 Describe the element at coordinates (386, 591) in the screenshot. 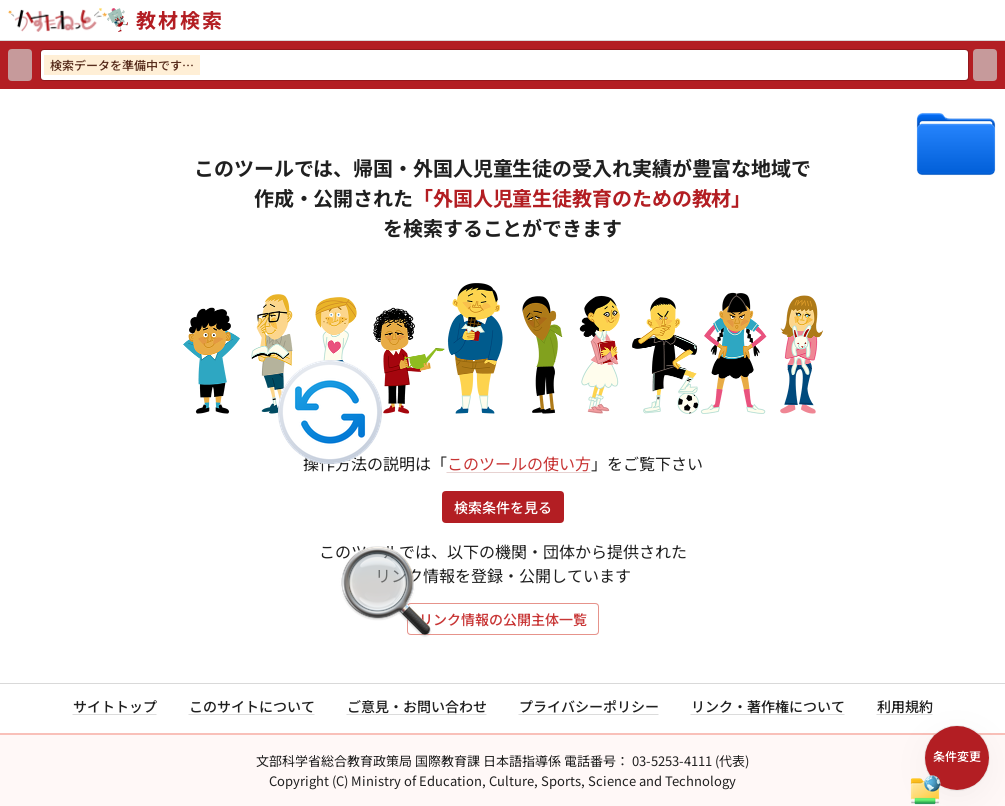

I see `open spotlight search preferences` at that location.